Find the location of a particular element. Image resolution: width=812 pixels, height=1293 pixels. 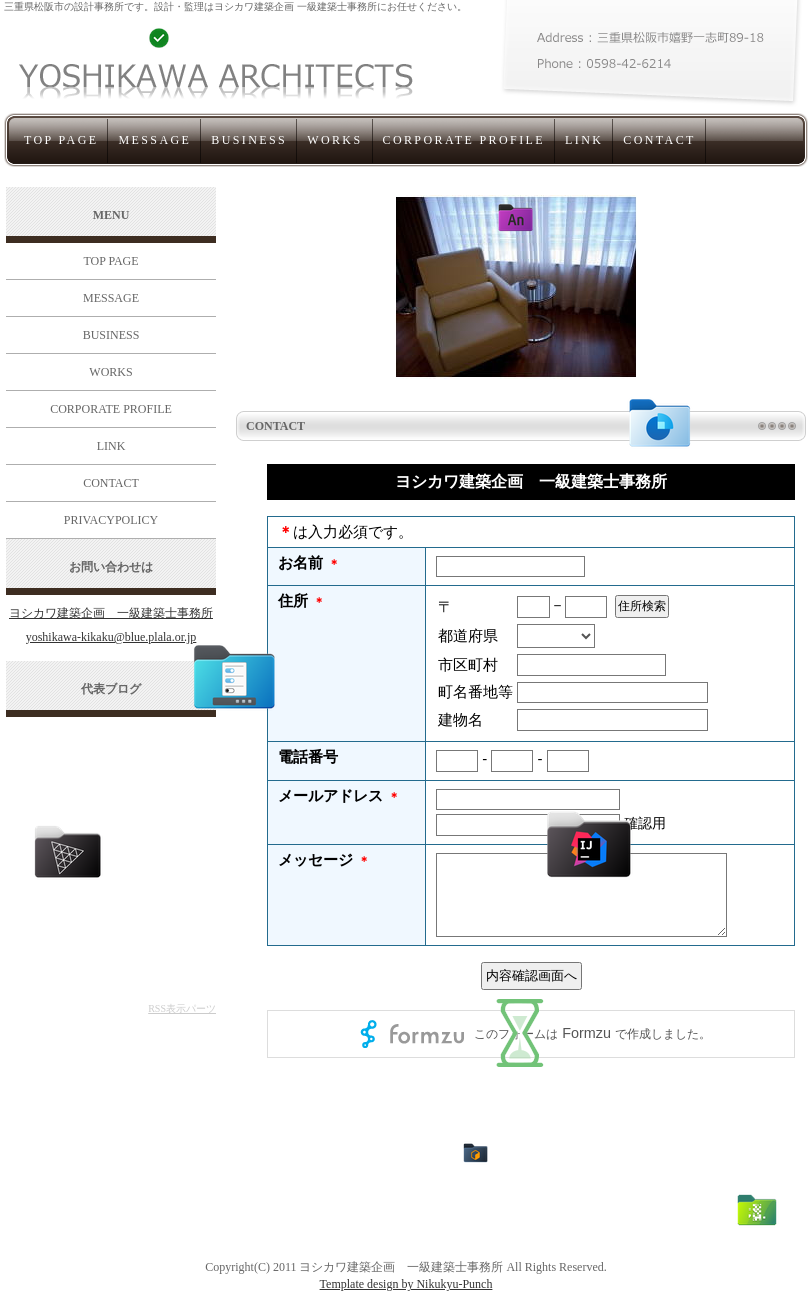

open settings or preferences folder is located at coordinates (234, 679).